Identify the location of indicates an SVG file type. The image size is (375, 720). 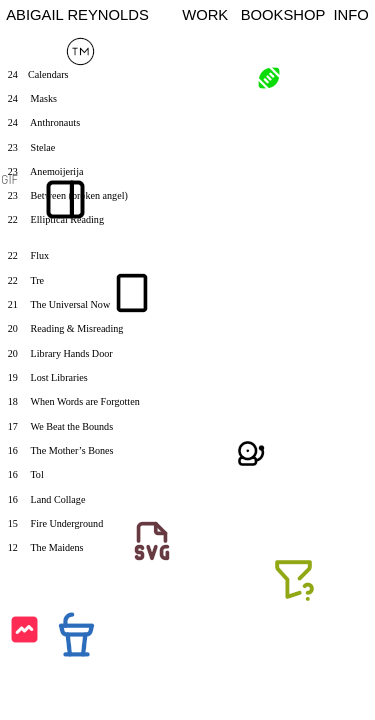
(152, 541).